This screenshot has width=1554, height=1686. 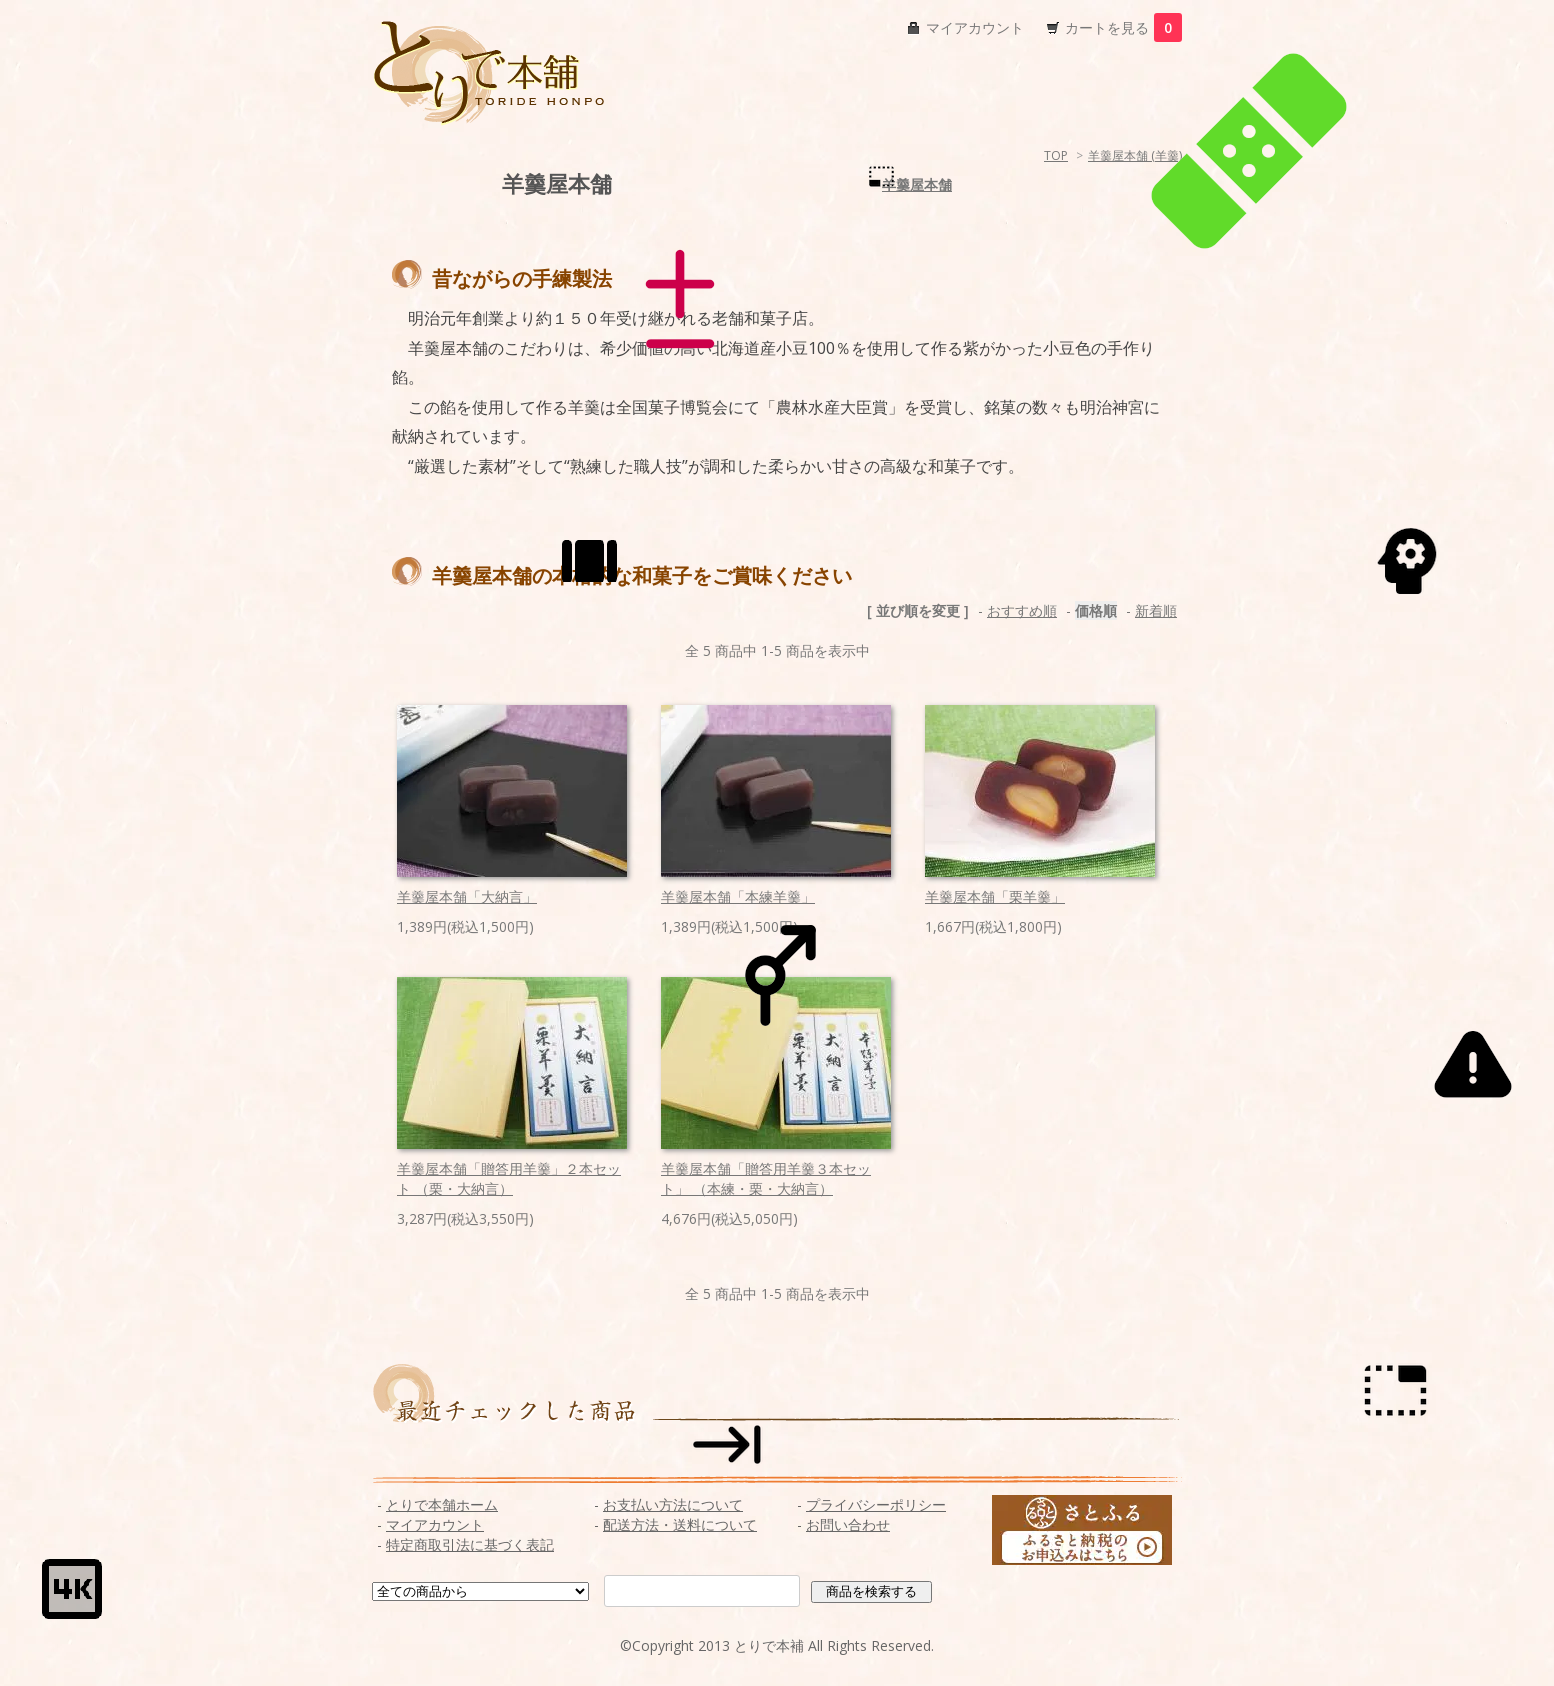 I want to click on move cursor to end of line, so click(x=728, y=1444).